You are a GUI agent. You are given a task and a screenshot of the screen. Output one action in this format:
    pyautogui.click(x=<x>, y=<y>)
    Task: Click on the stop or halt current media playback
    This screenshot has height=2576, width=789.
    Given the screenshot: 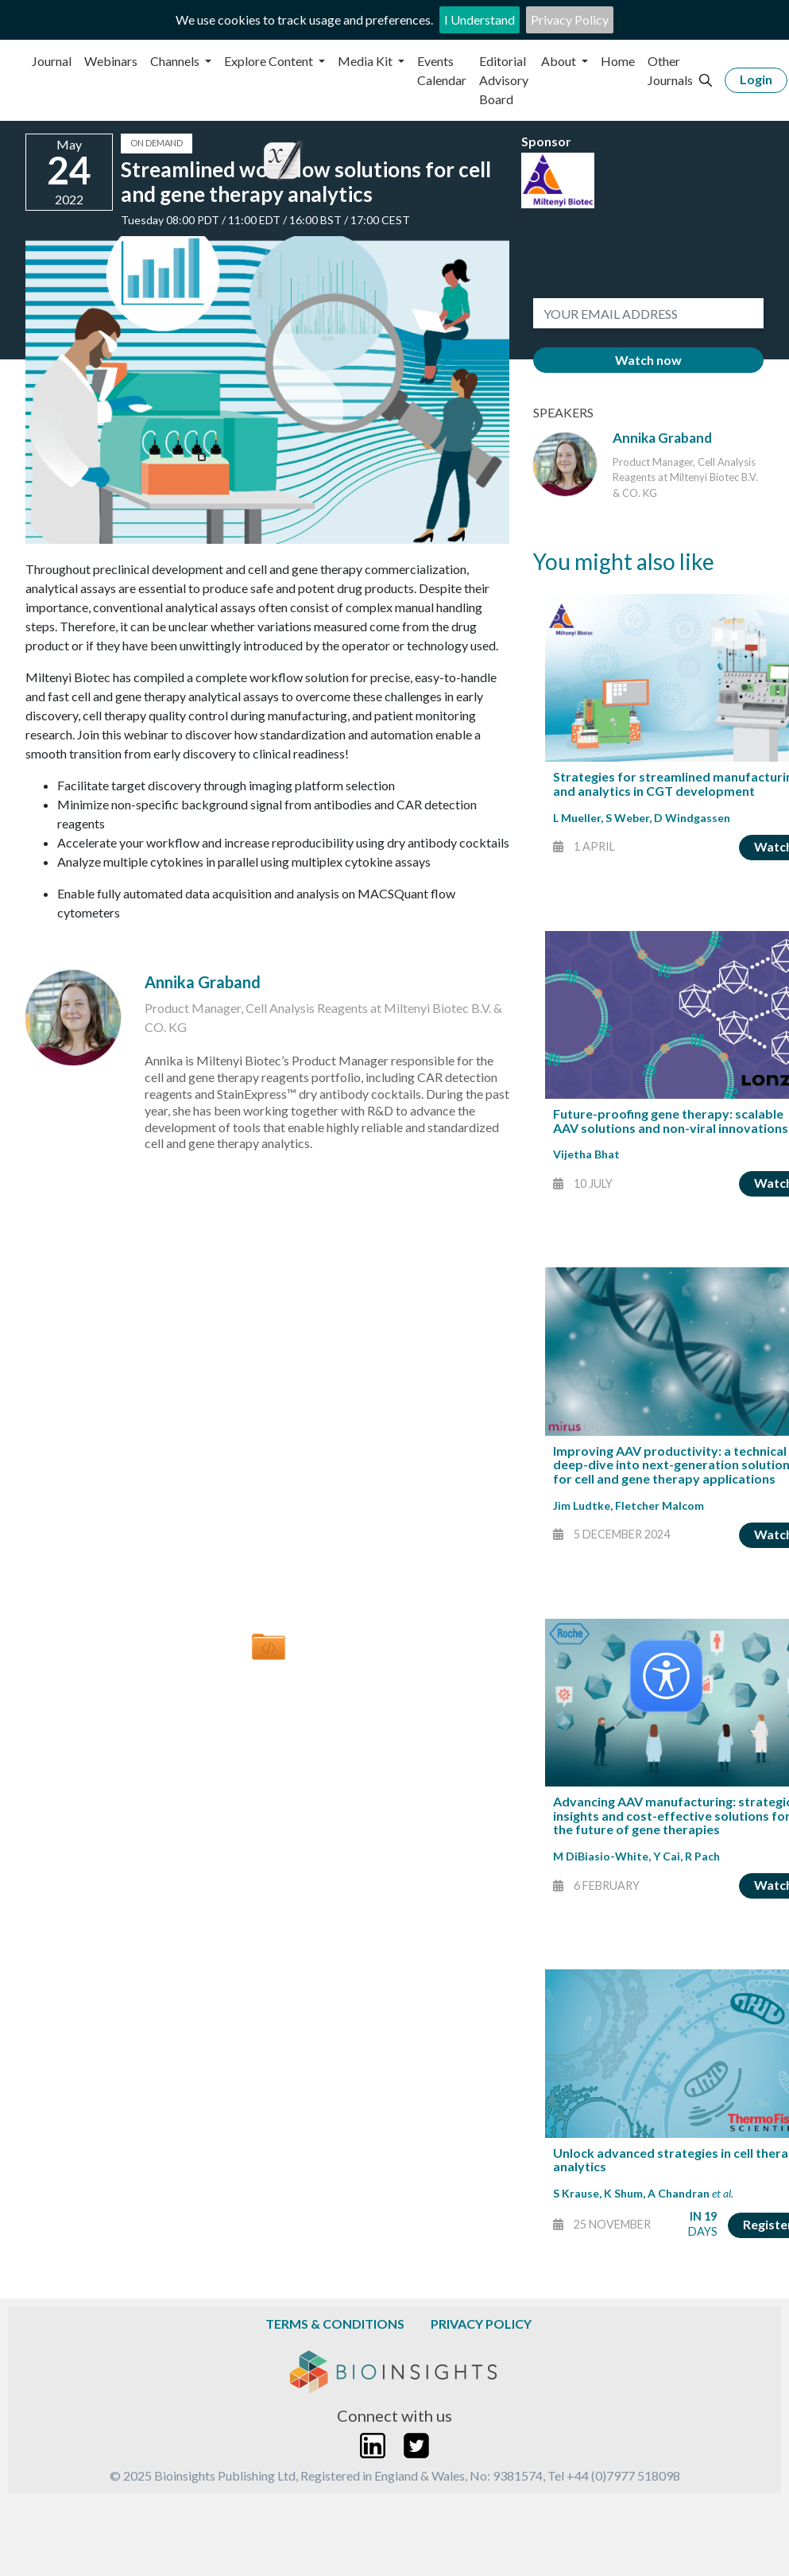 What is the action you would take?
    pyautogui.click(x=209, y=450)
    